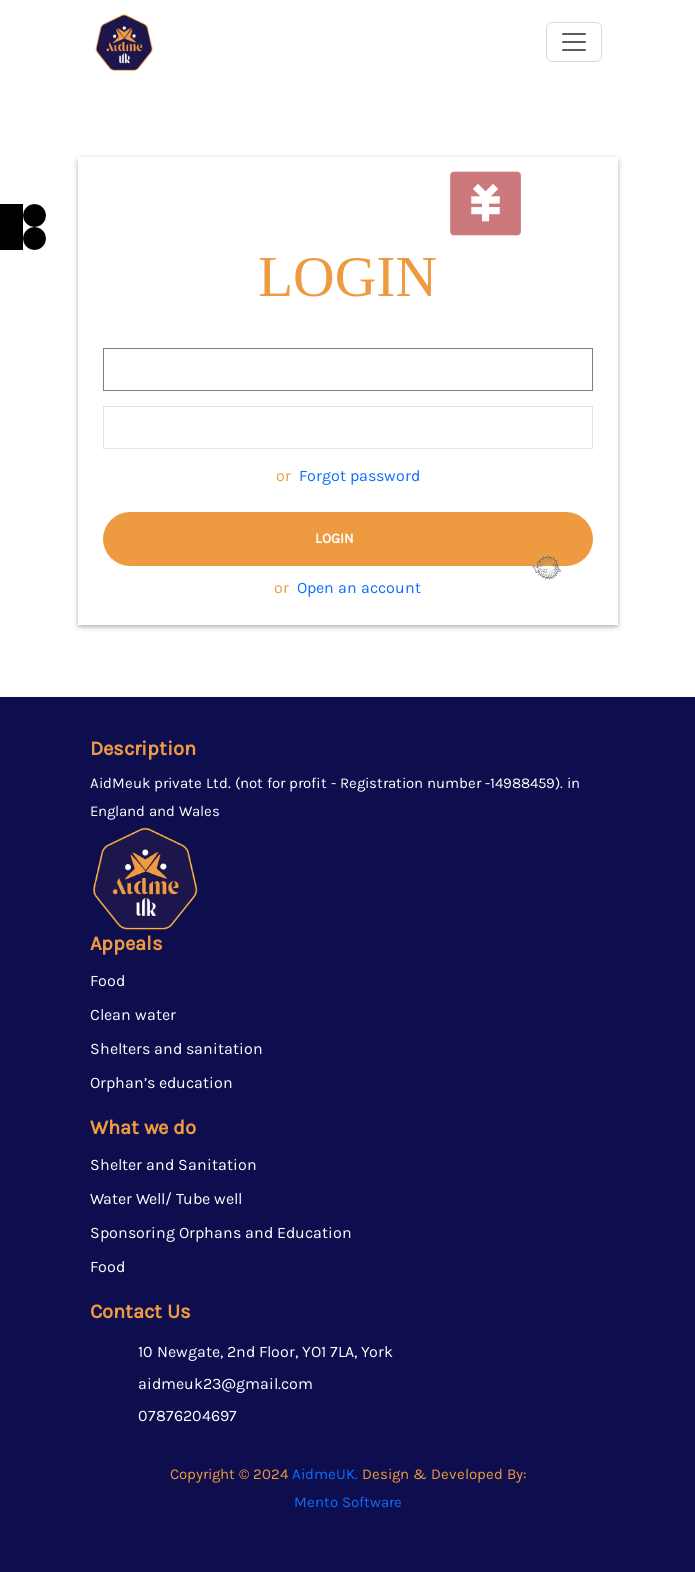 The width and height of the screenshot is (695, 1572). I want to click on access chinese yuan payment options, so click(485, 203).